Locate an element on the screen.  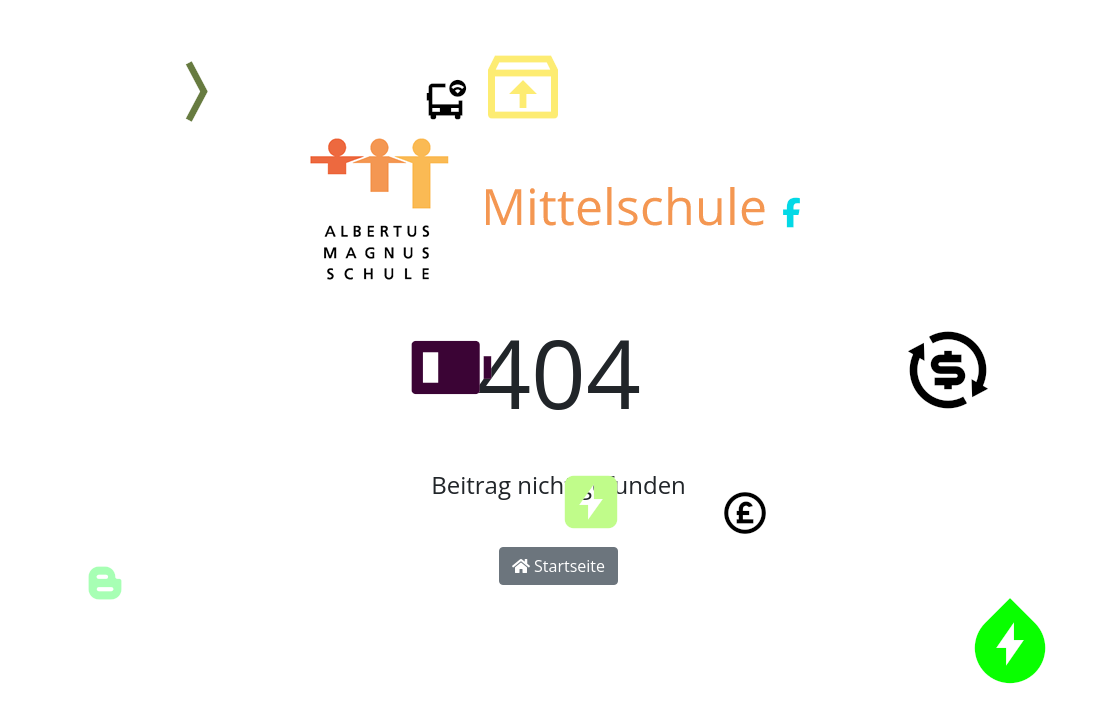
indicates low battery status is located at coordinates (449, 367).